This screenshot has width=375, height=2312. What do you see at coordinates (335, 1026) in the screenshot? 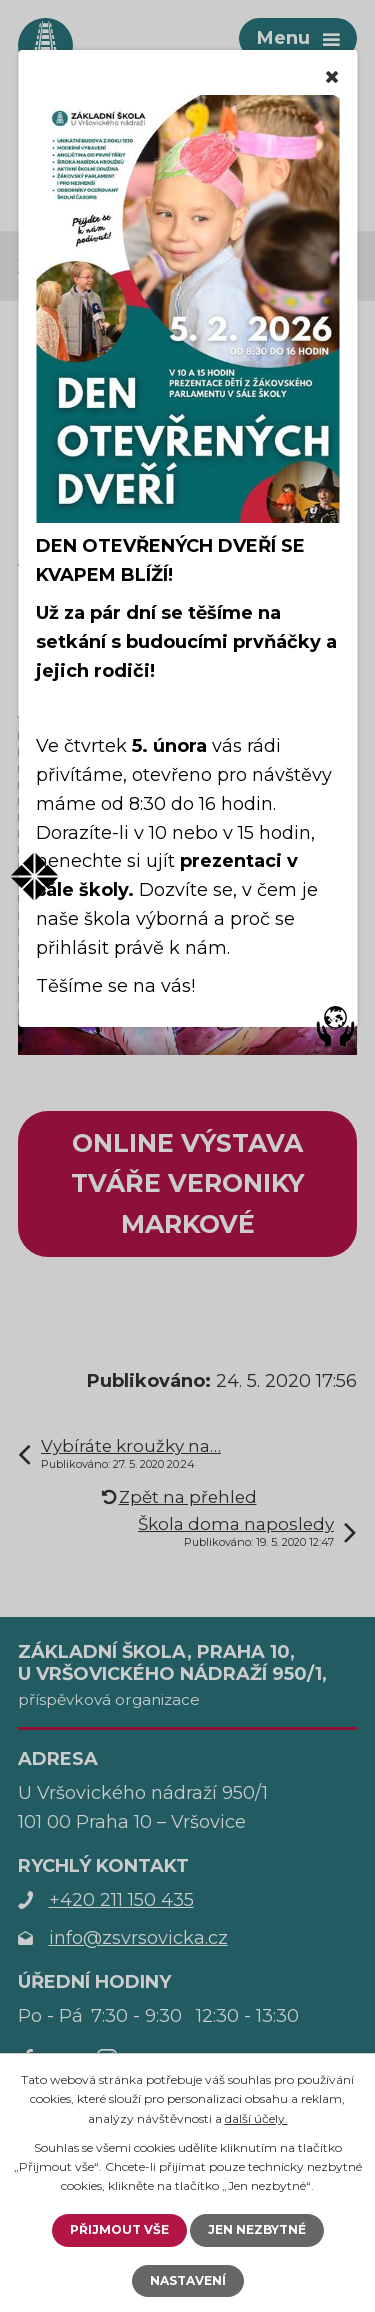
I see `view environmental or sustainability features` at bounding box center [335, 1026].